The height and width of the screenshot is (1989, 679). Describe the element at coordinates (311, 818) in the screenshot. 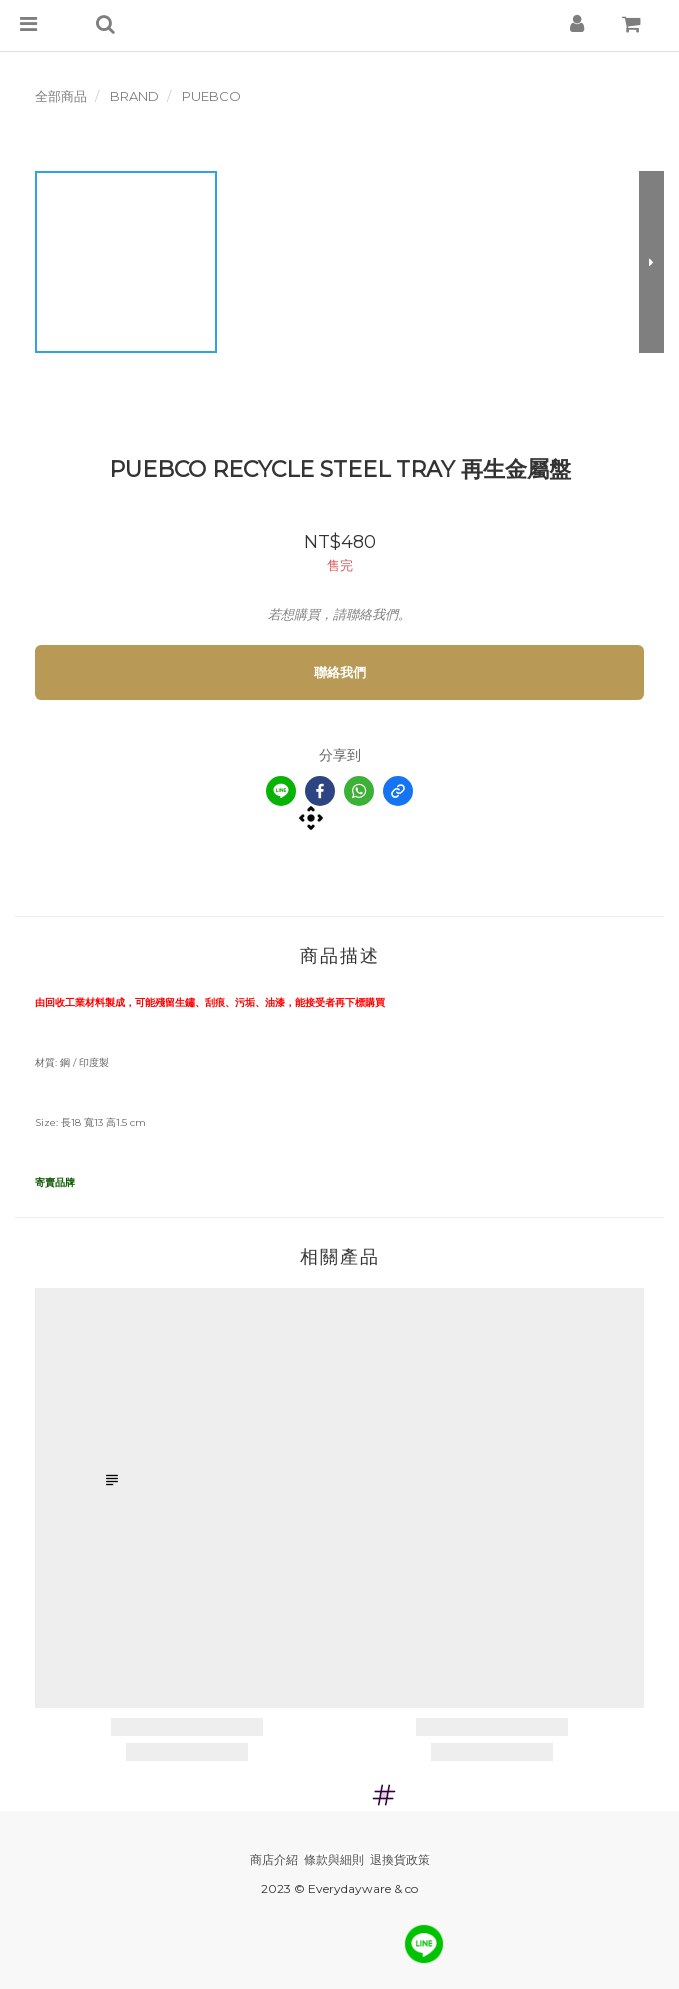

I see `pan or move the camera view` at that location.